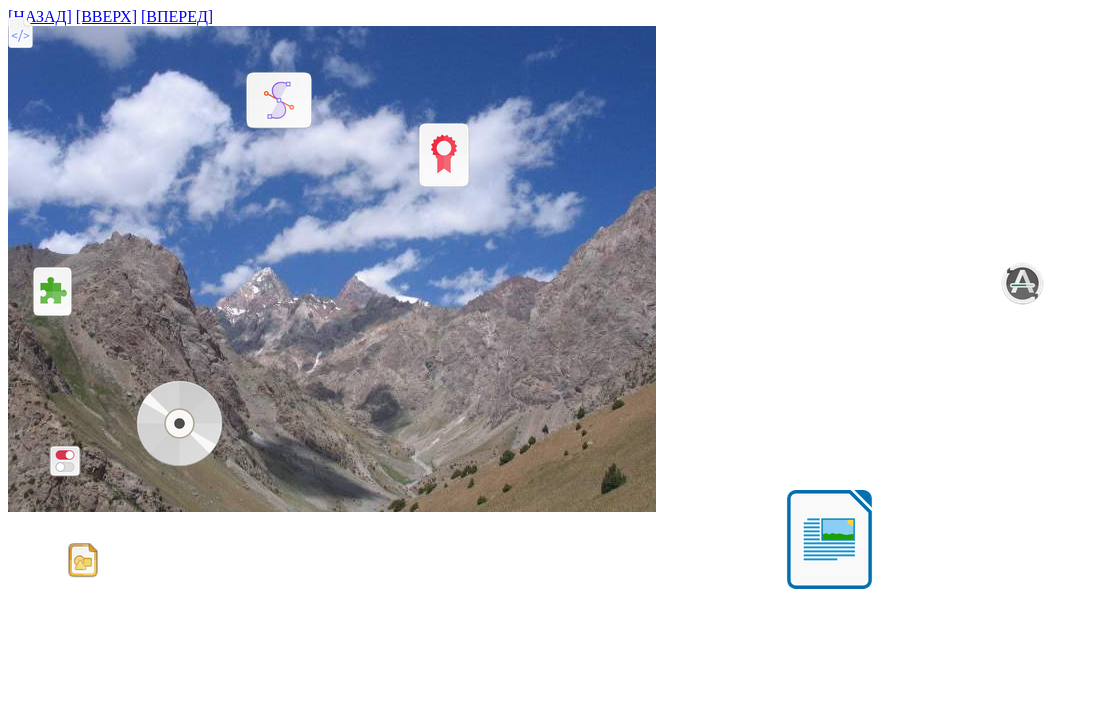 The width and height of the screenshot is (1105, 720). What do you see at coordinates (52, 291) in the screenshot?
I see `browser extension or add-on installer file` at bounding box center [52, 291].